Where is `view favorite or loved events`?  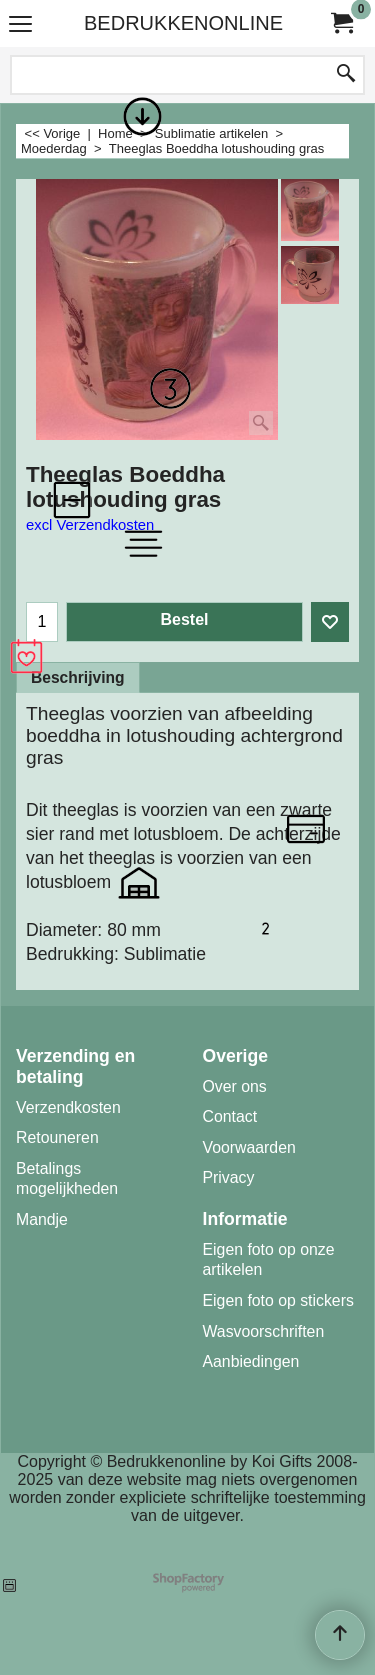
view favorite or loved events is located at coordinates (26, 657).